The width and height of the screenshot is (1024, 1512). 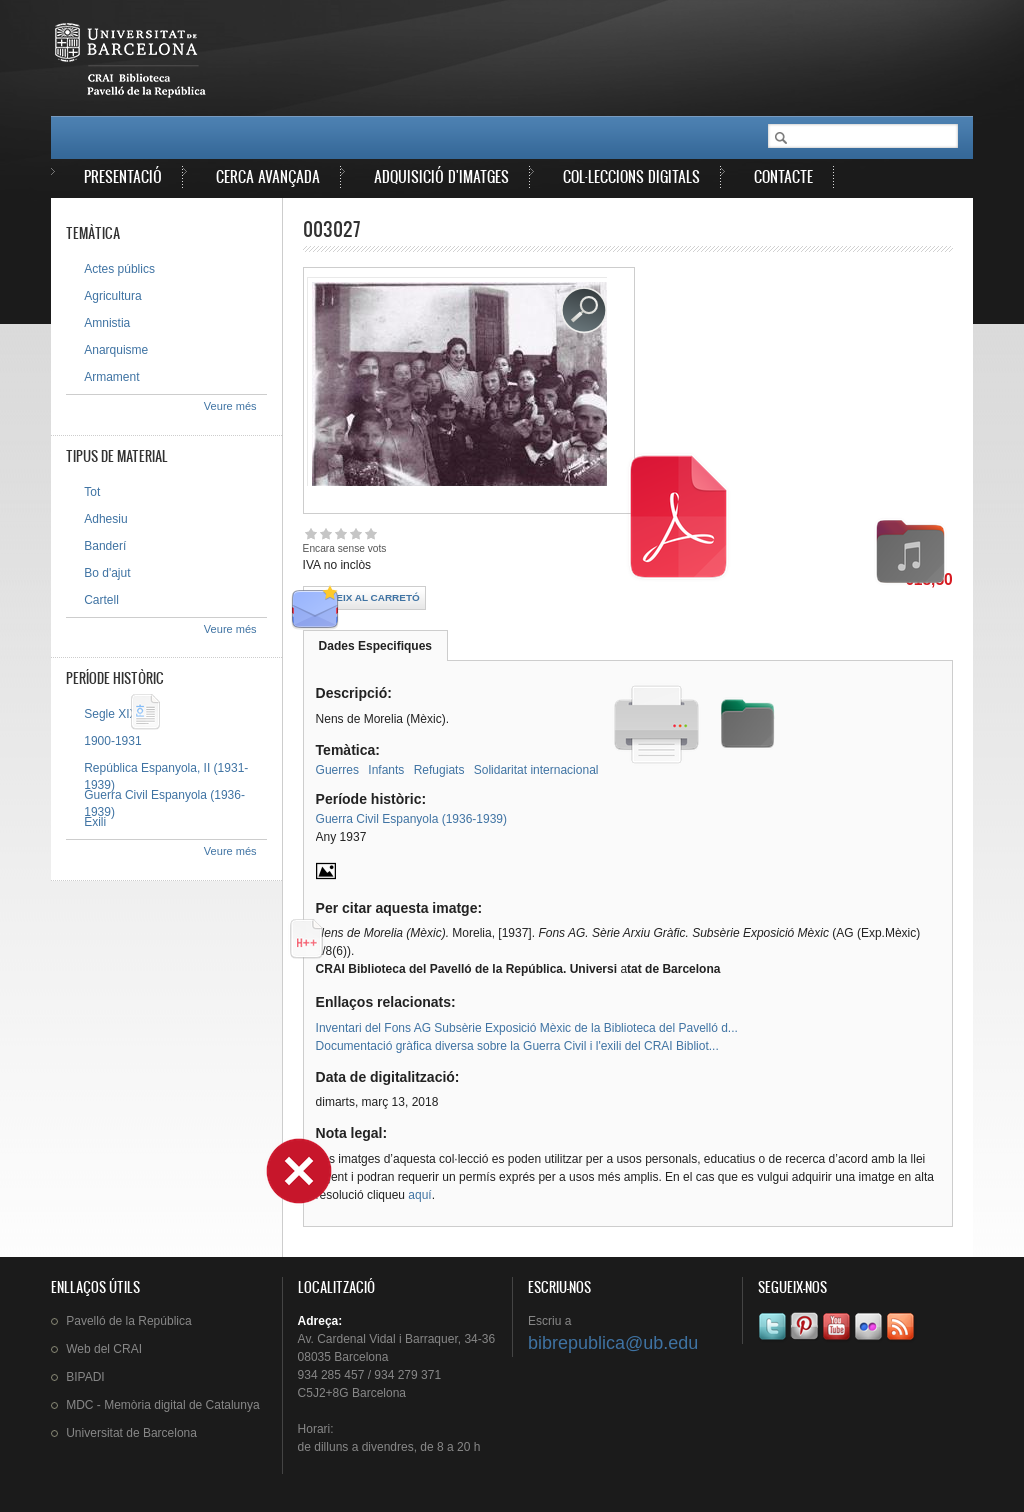 What do you see at coordinates (145, 711) in the screenshot?
I see `open a Hangul Word Processor (.hwp) document` at bounding box center [145, 711].